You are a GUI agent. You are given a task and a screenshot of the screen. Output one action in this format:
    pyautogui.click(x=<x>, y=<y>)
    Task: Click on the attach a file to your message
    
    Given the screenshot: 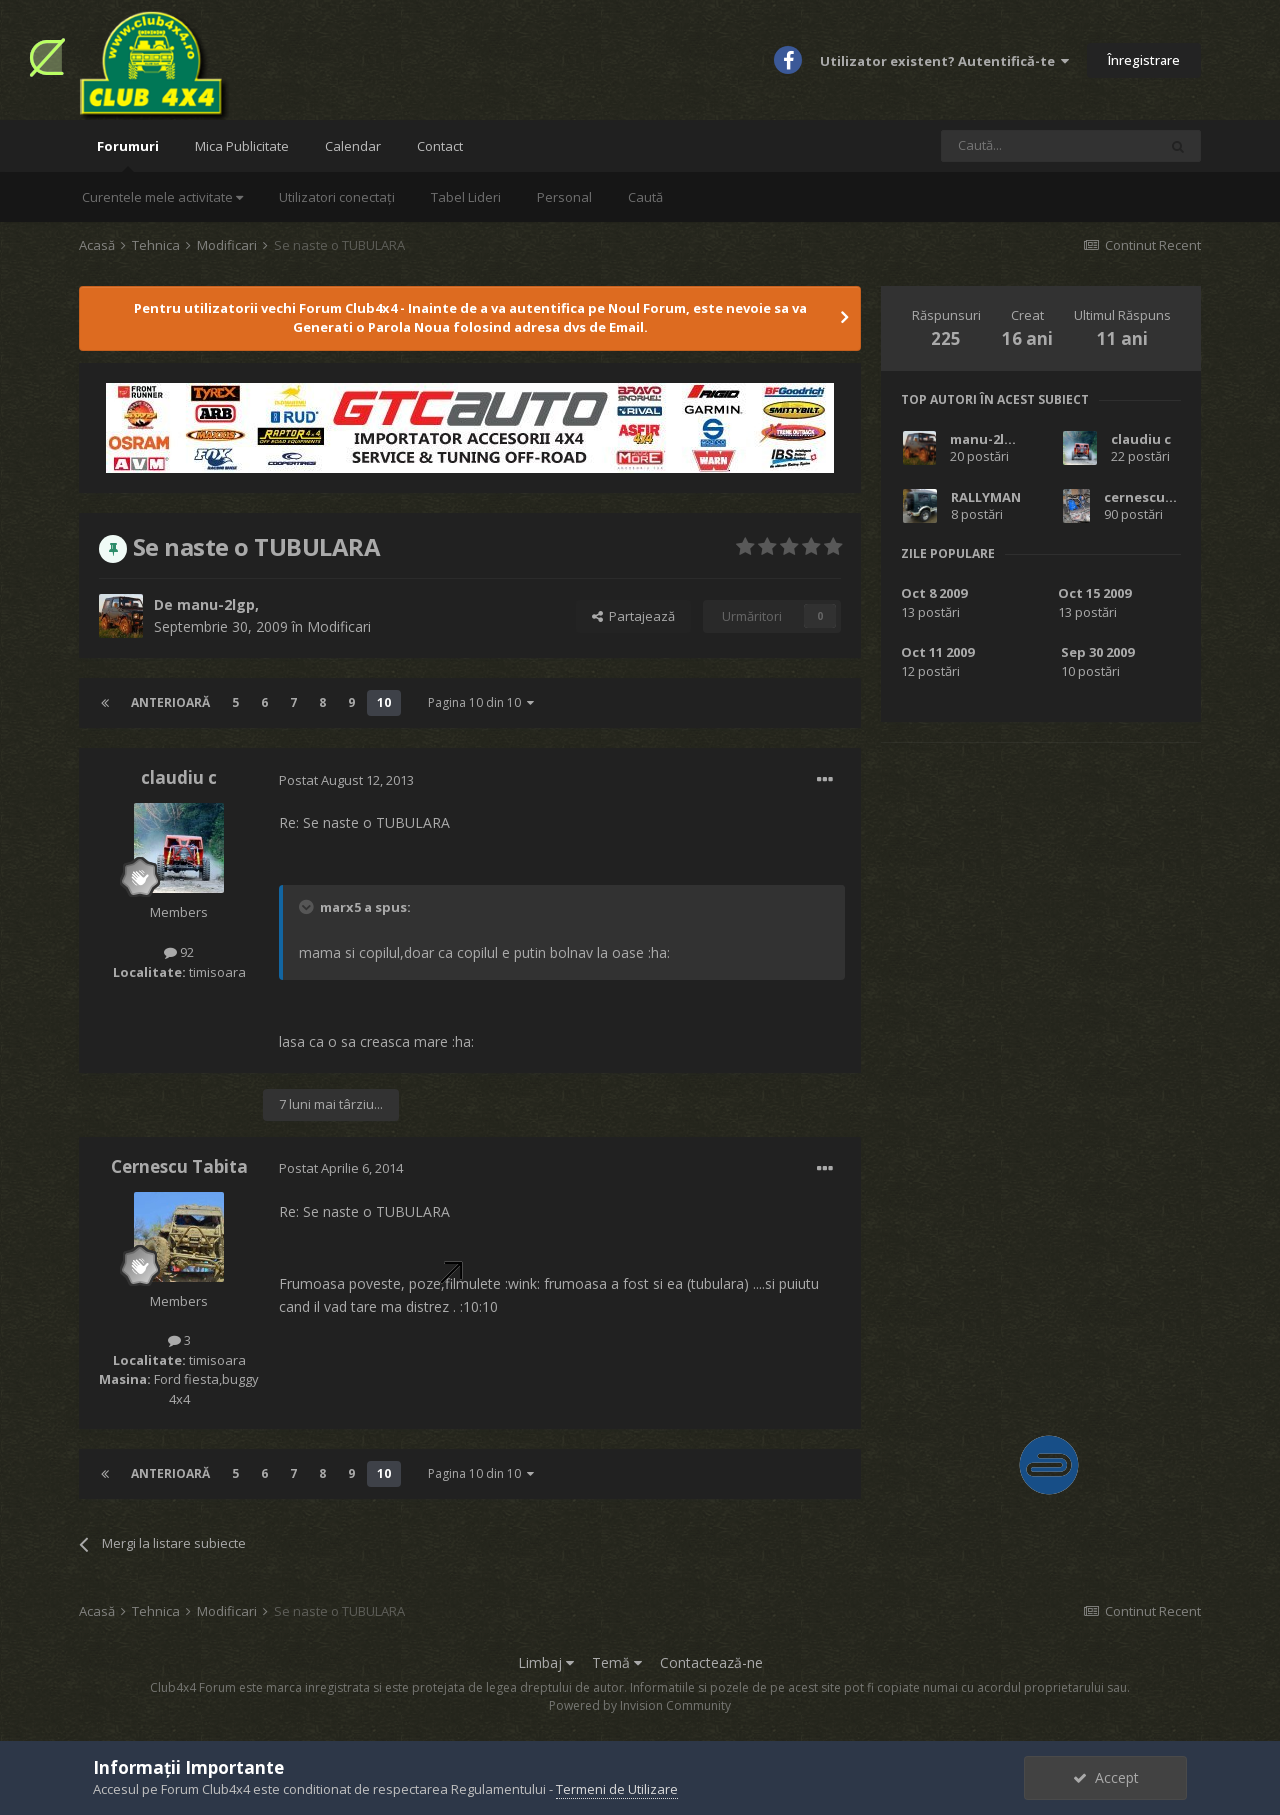 What is the action you would take?
    pyautogui.click(x=1049, y=1465)
    